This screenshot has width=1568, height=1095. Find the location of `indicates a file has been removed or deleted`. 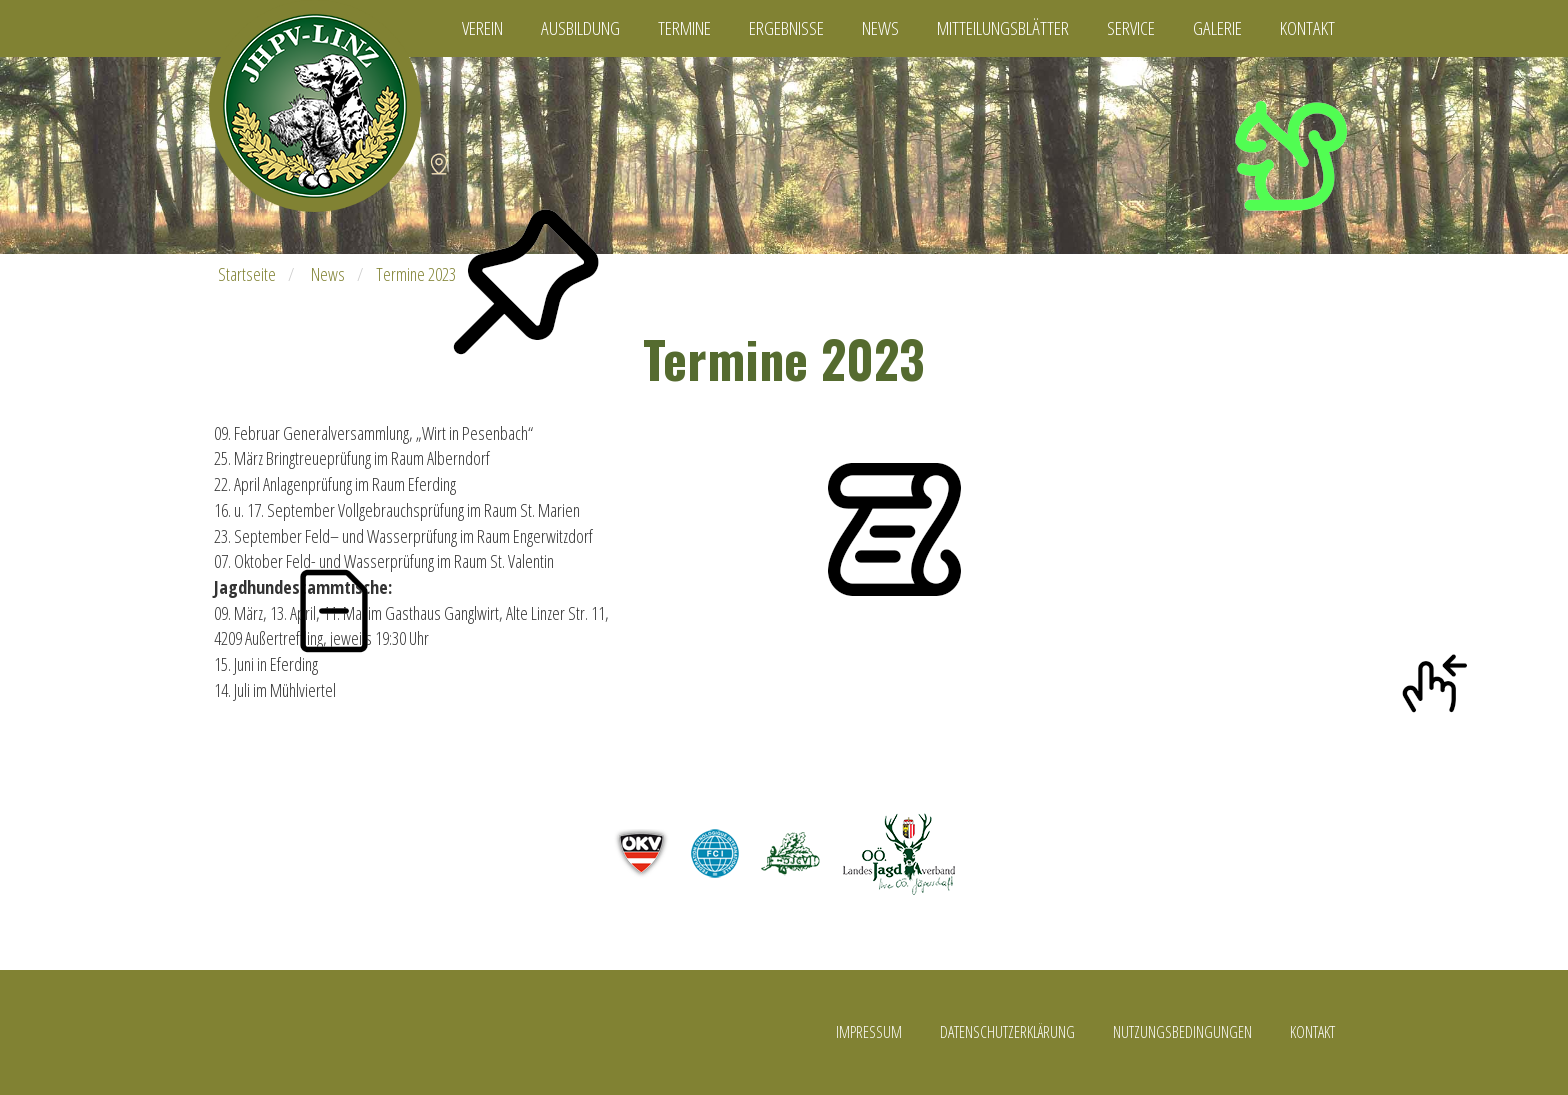

indicates a file has been removed or deleted is located at coordinates (334, 611).